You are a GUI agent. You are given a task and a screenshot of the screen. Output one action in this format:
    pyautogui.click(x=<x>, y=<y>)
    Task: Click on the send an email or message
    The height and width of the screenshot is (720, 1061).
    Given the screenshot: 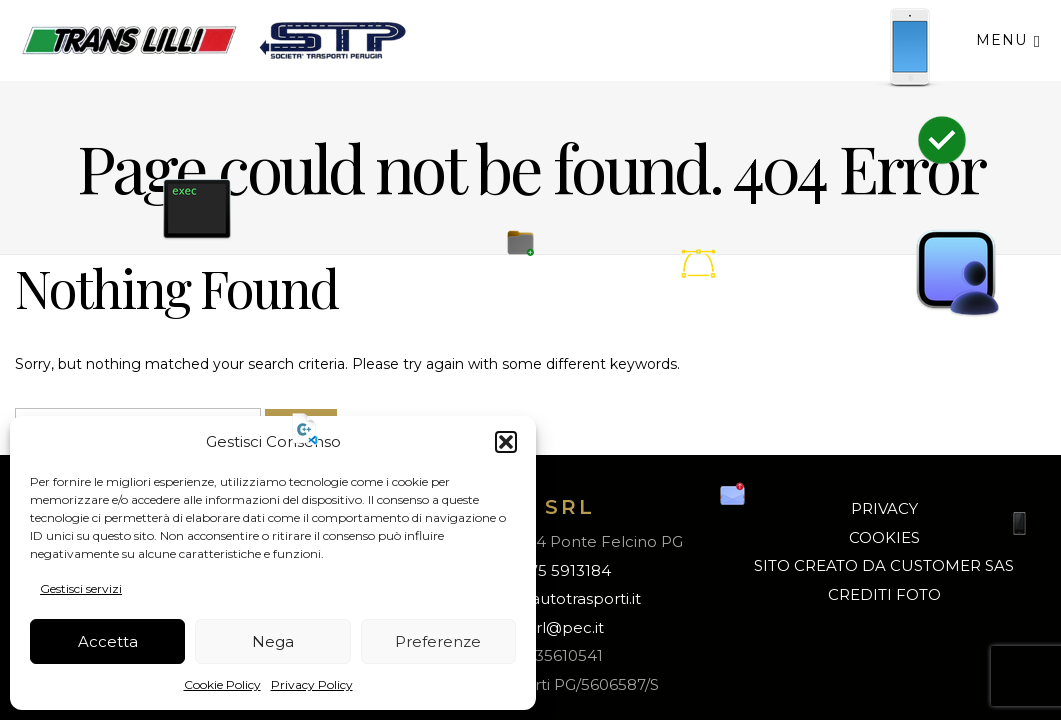 What is the action you would take?
    pyautogui.click(x=732, y=495)
    